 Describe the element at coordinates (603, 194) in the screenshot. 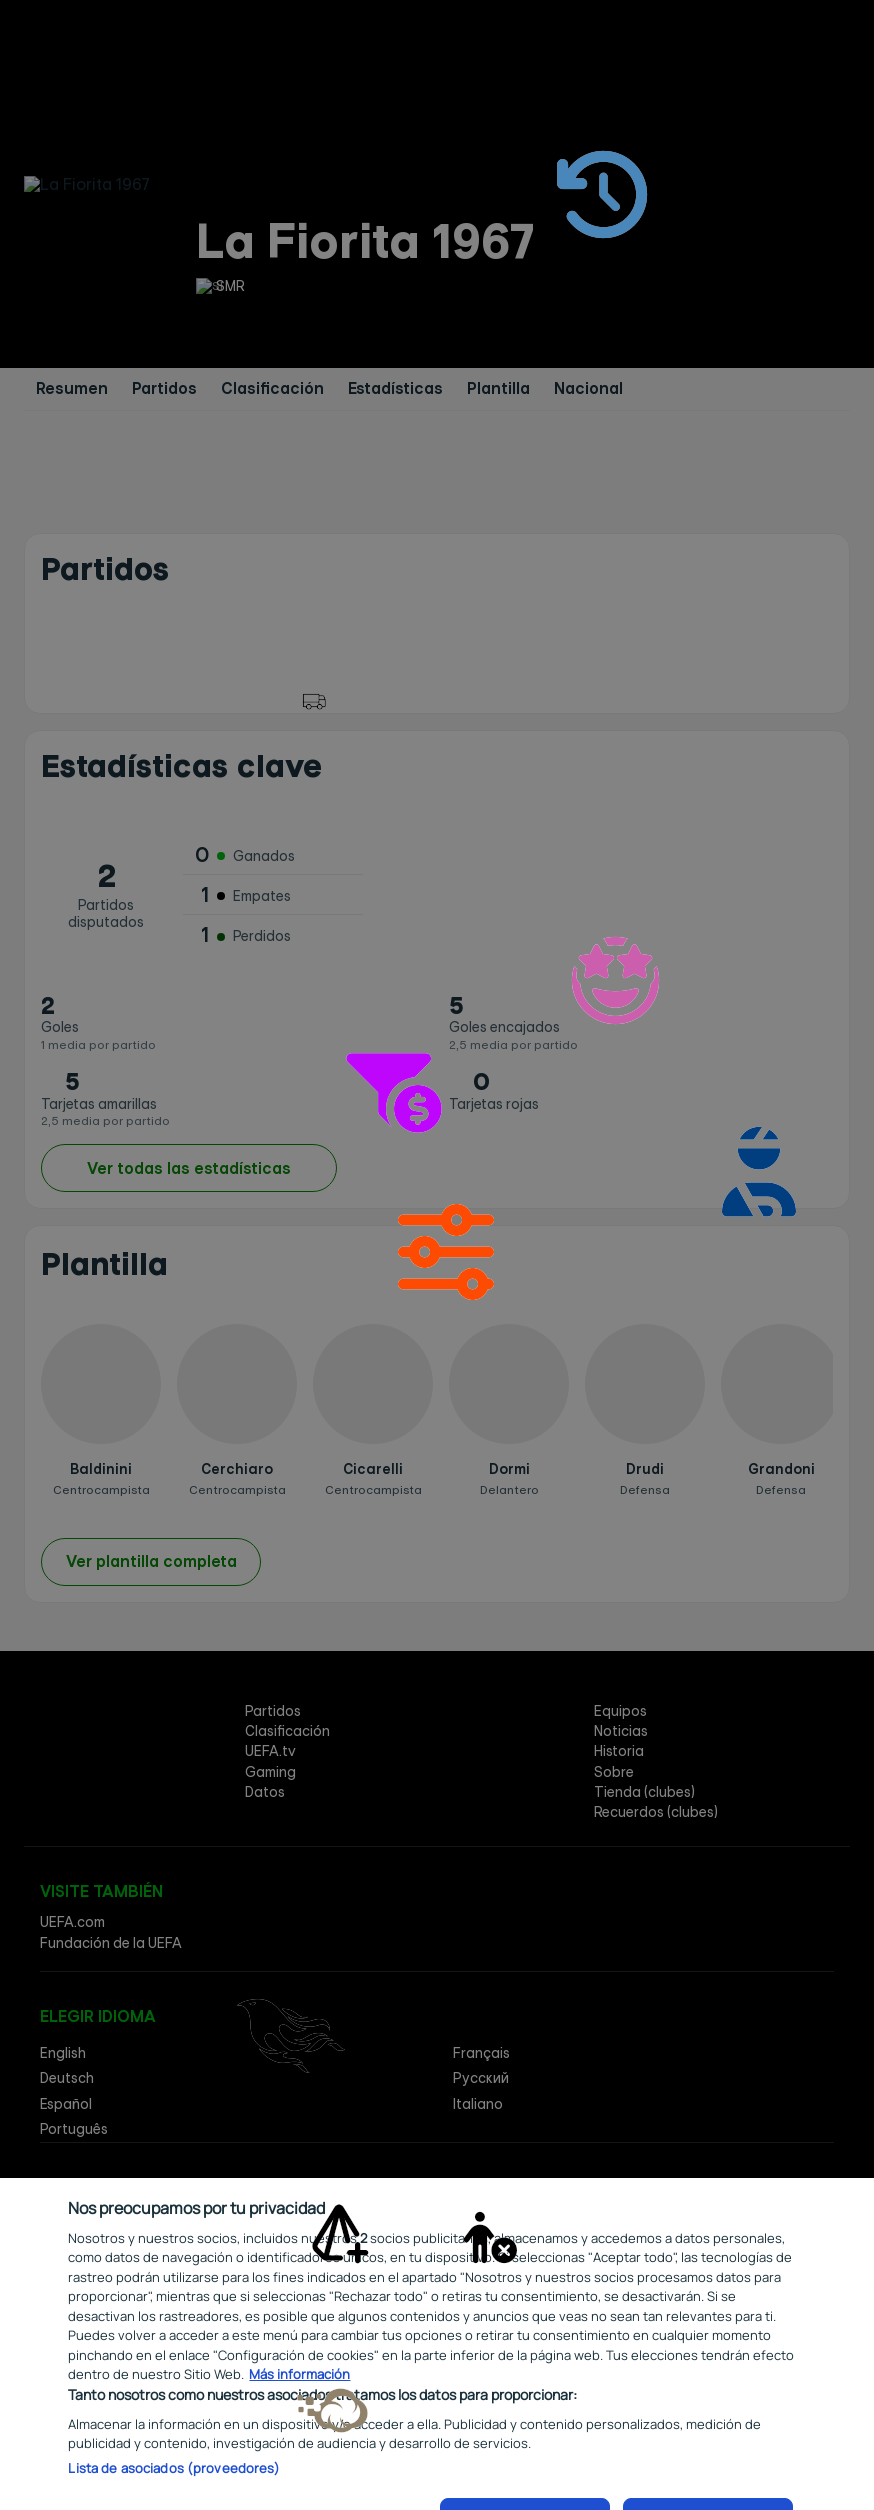

I see `view history or recent activity` at that location.